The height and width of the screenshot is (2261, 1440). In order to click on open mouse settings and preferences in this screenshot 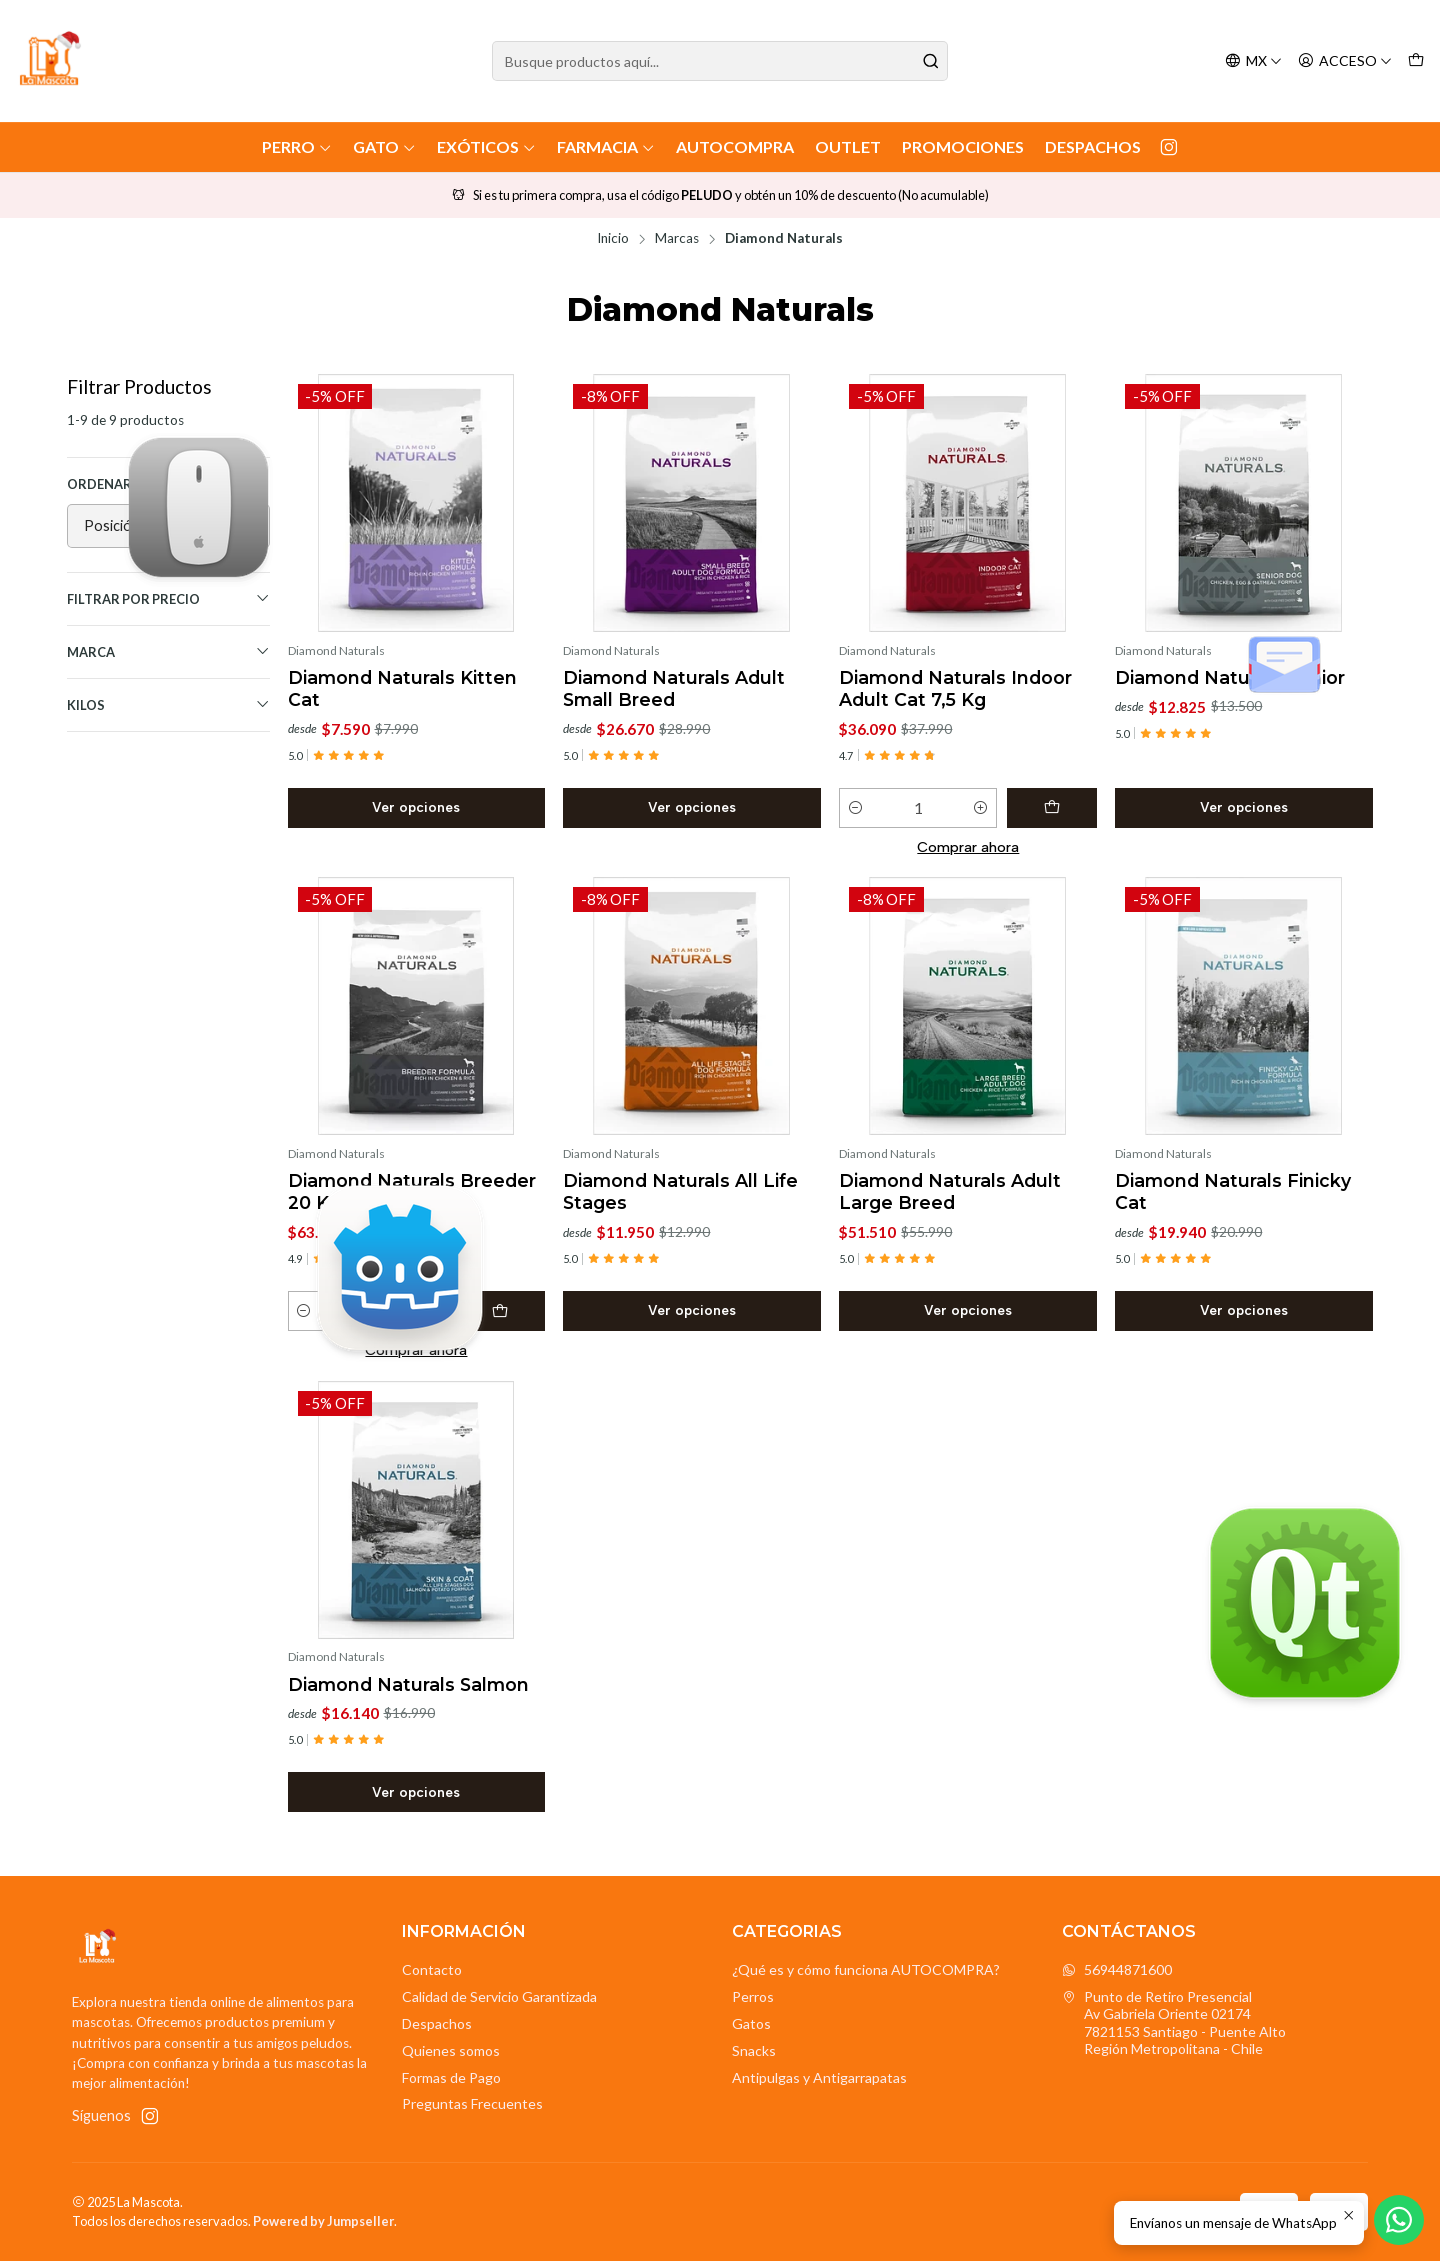, I will do `click(198, 507)`.